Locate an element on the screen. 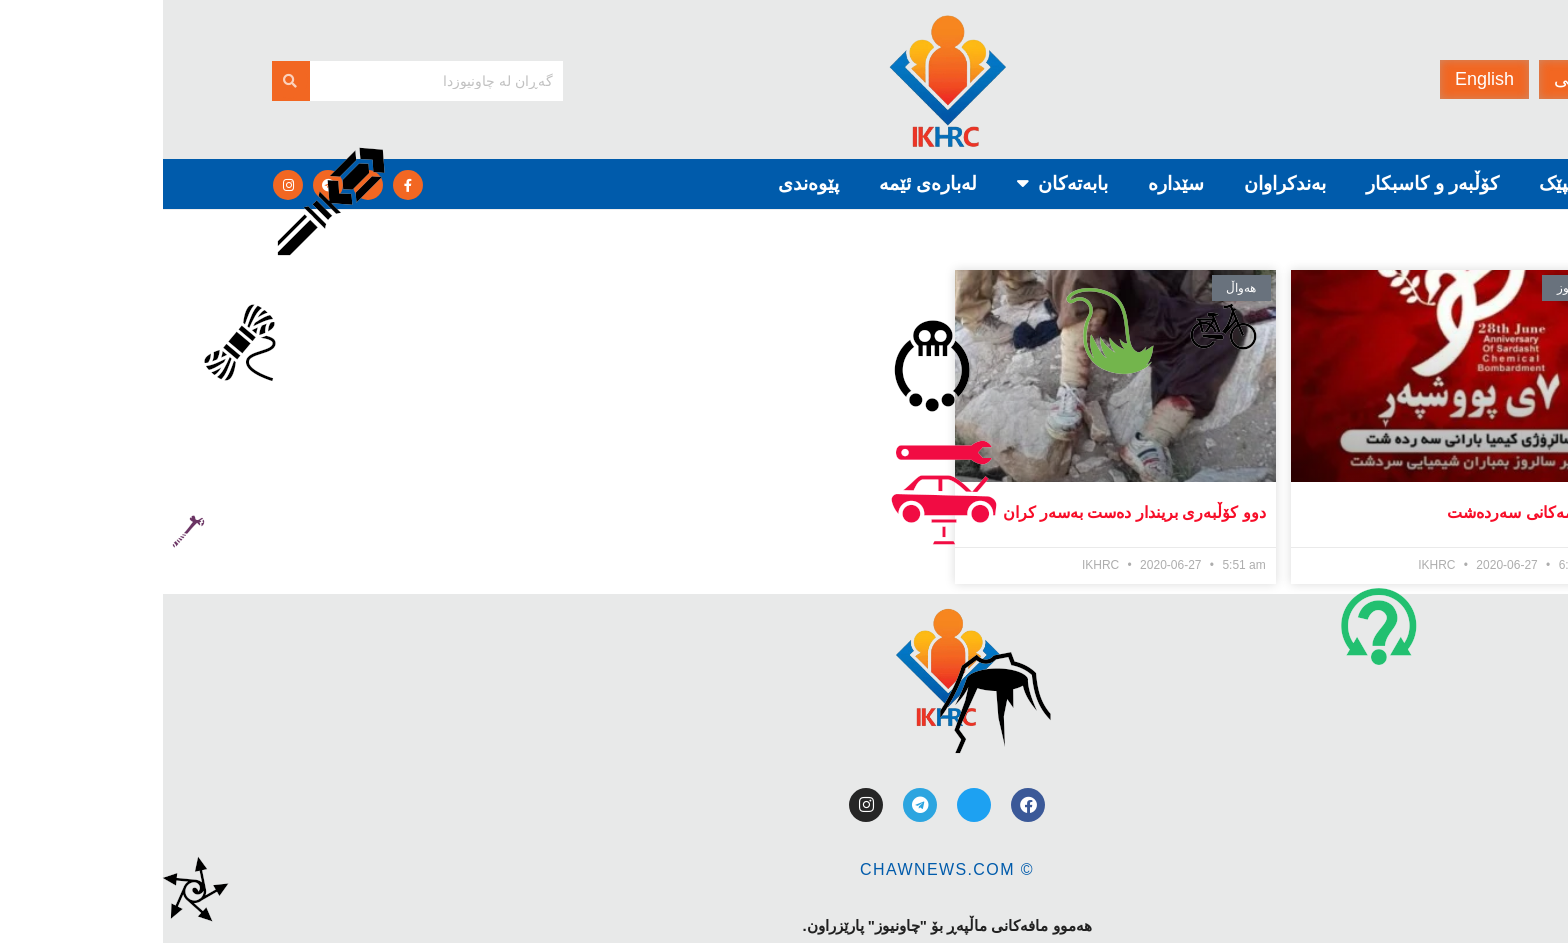 The width and height of the screenshot is (1568, 943). select bone mace as equipped weapon is located at coordinates (188, 531).